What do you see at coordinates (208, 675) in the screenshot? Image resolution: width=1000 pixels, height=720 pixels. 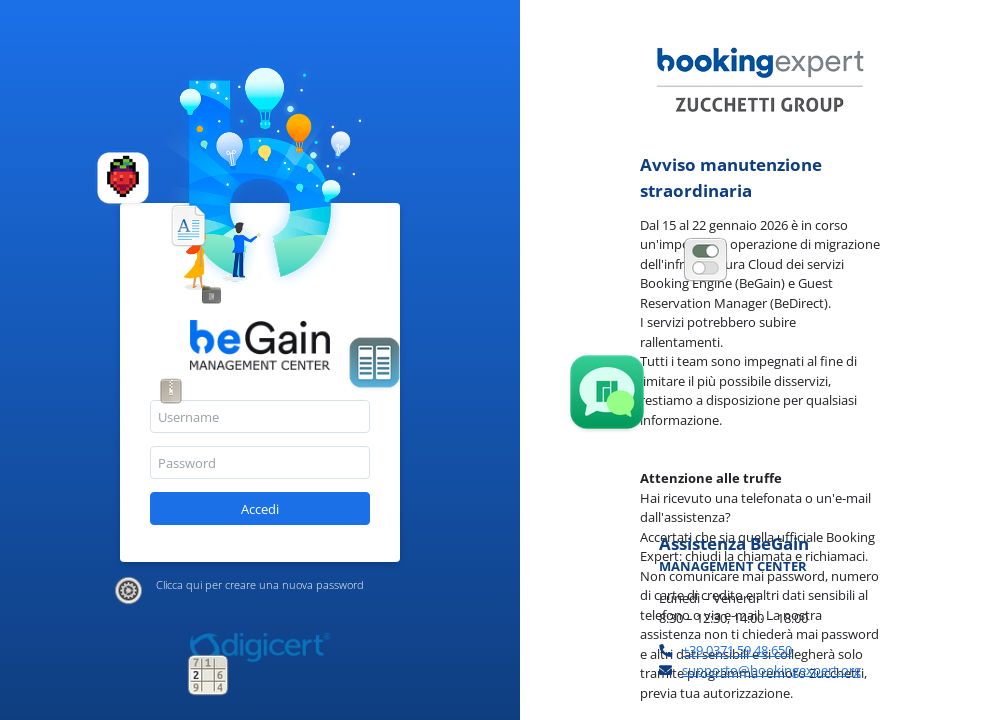 I see `open sudoku puzzle game` at bounding box center [208, 675].